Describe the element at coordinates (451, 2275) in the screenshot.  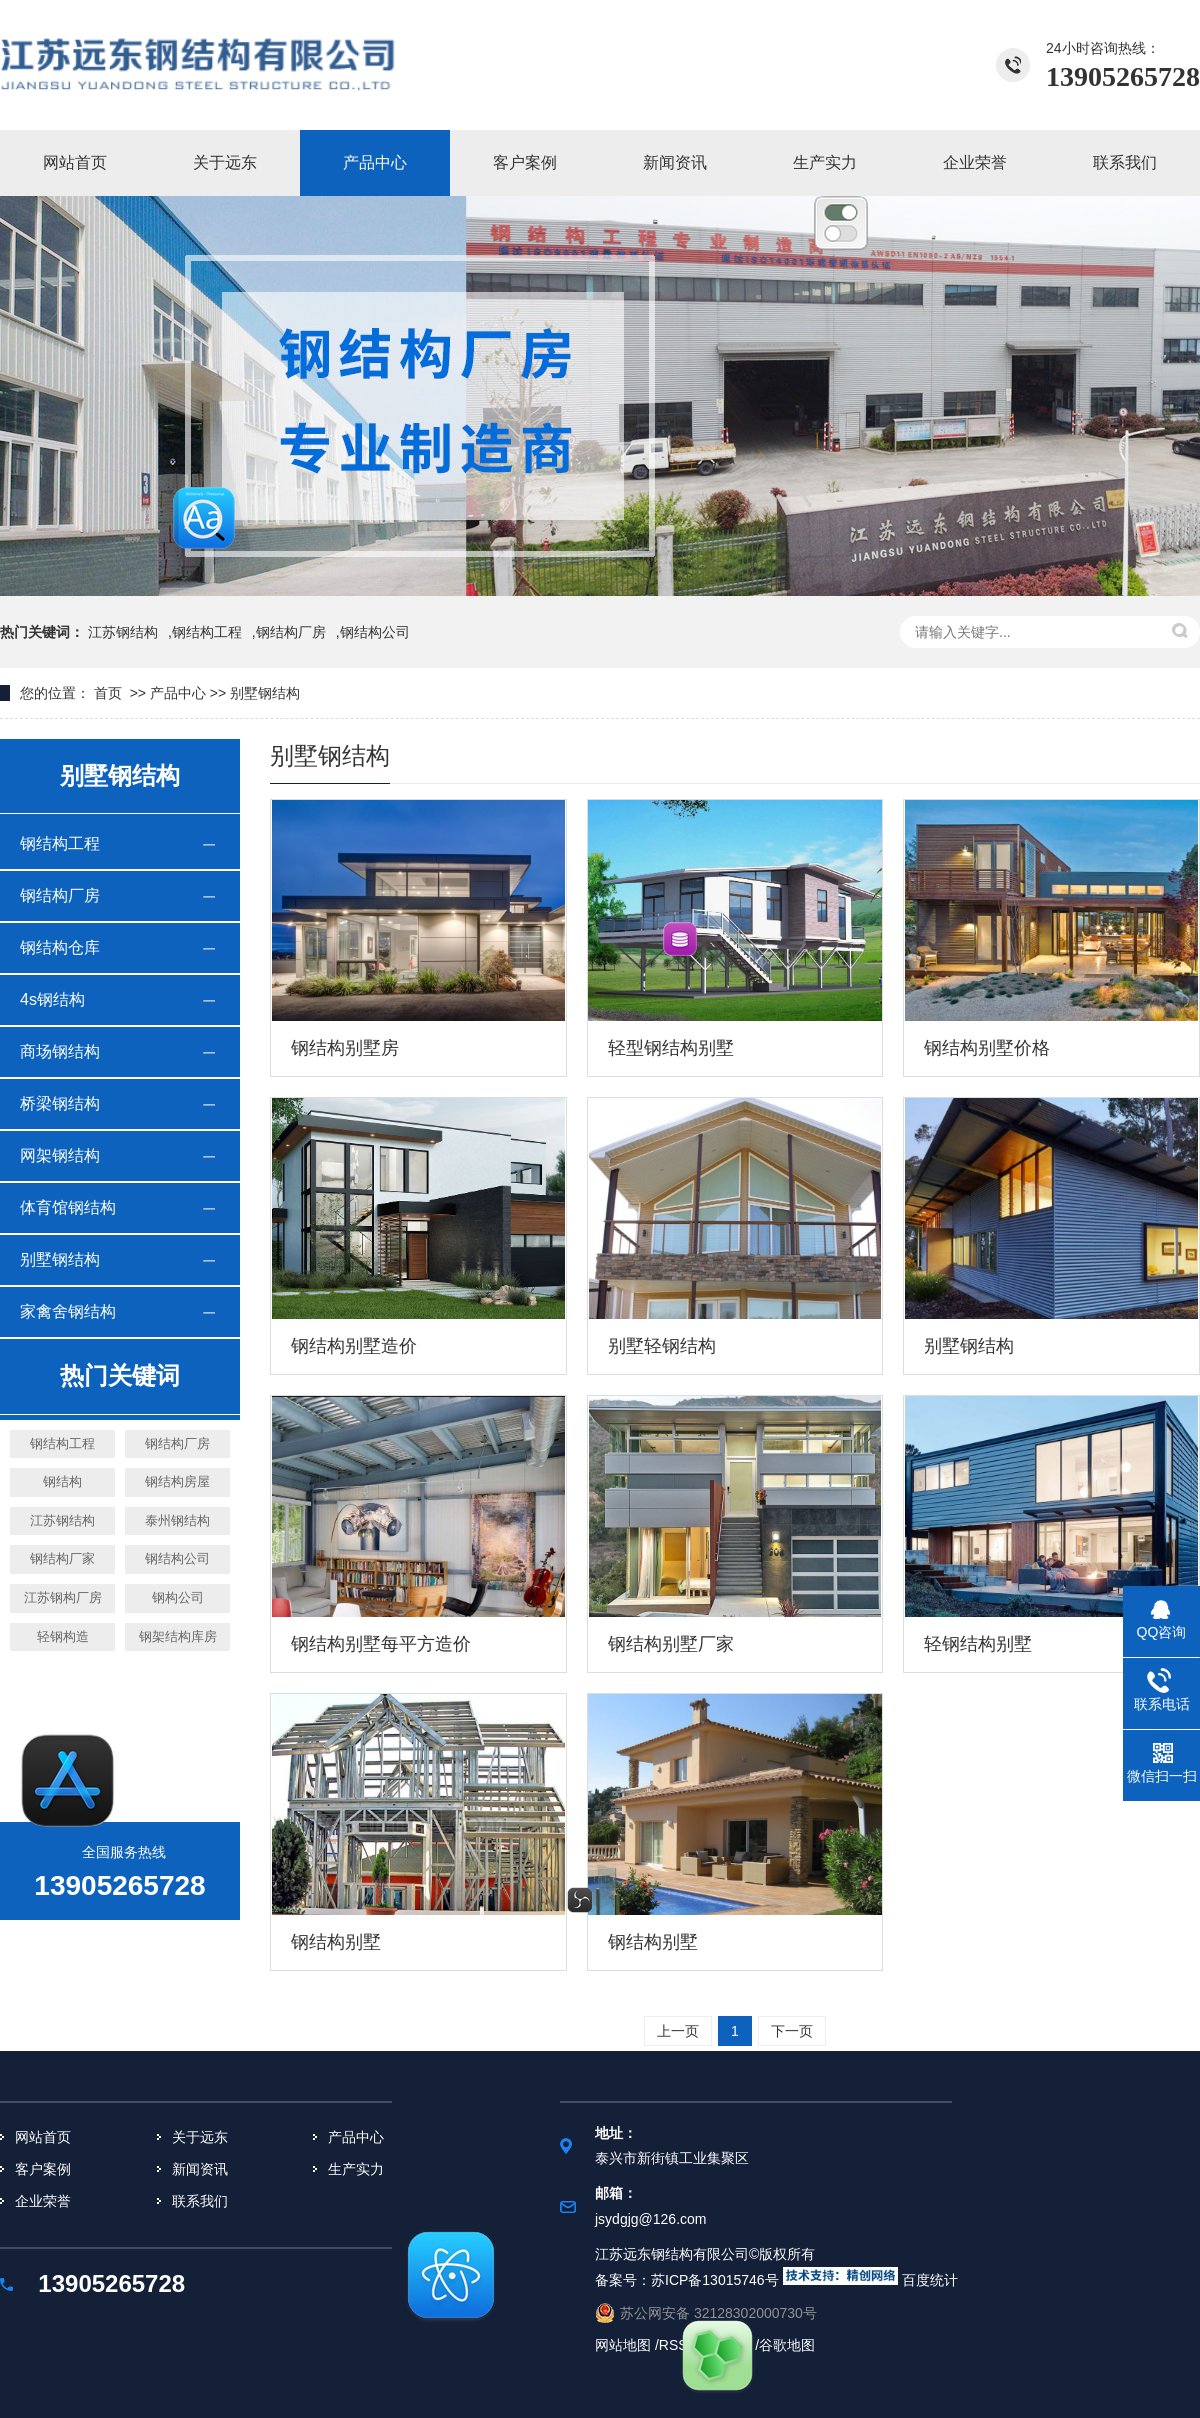
I see `open atom text editor` at that location.